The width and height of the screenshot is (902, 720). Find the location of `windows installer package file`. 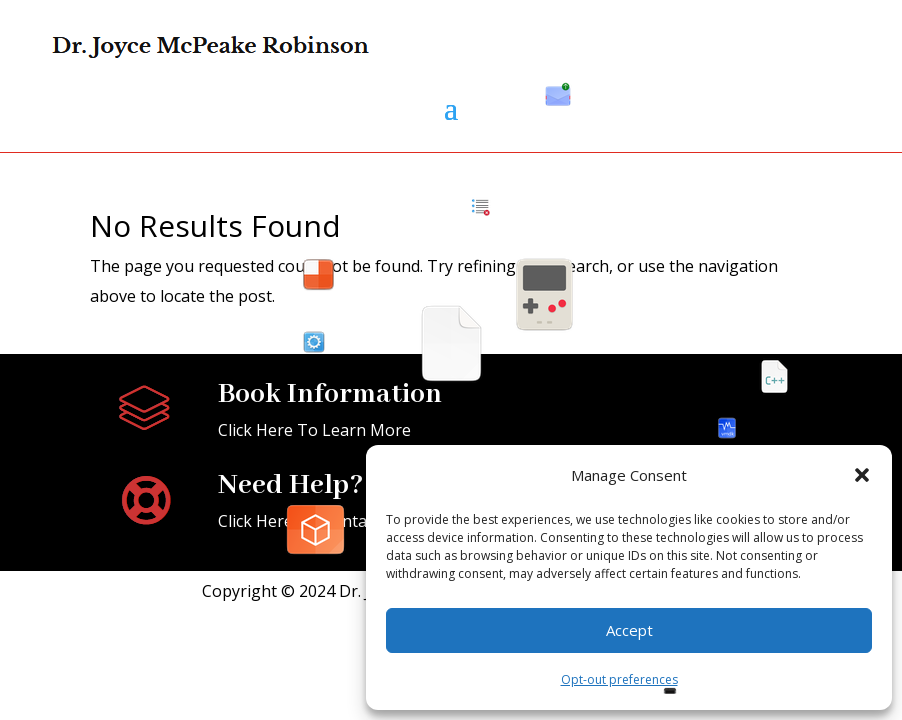

windows installer package file is located at coordinates (314, 342).